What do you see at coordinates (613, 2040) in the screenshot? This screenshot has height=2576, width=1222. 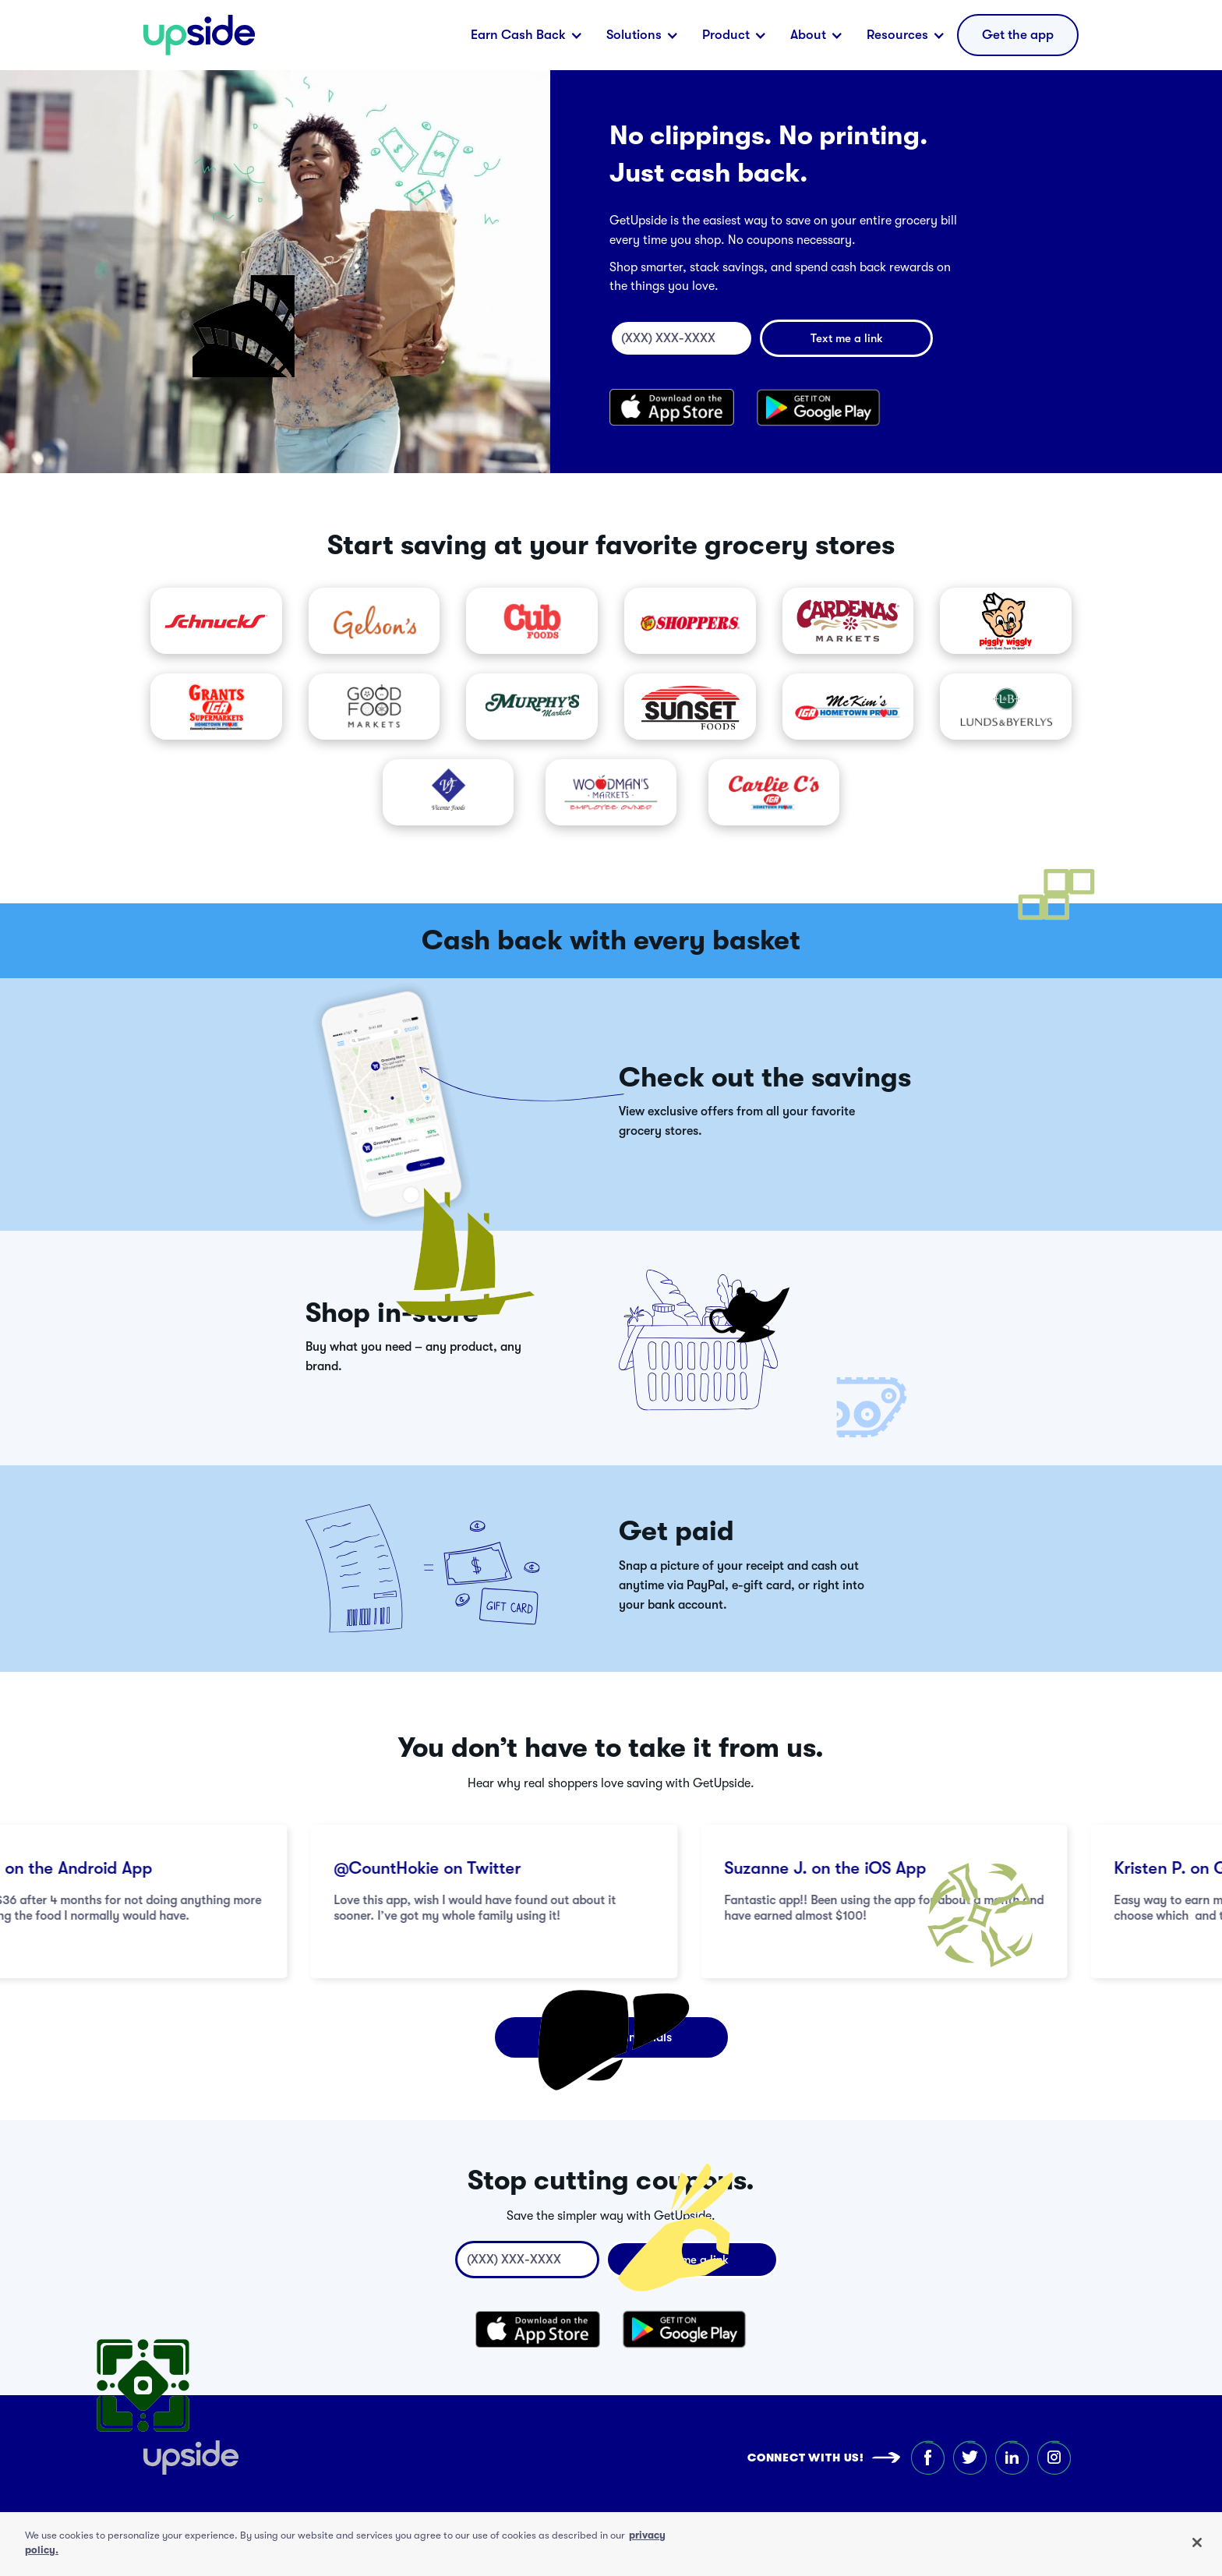 I see `view liver health information` at bounding box center [613, 2040].